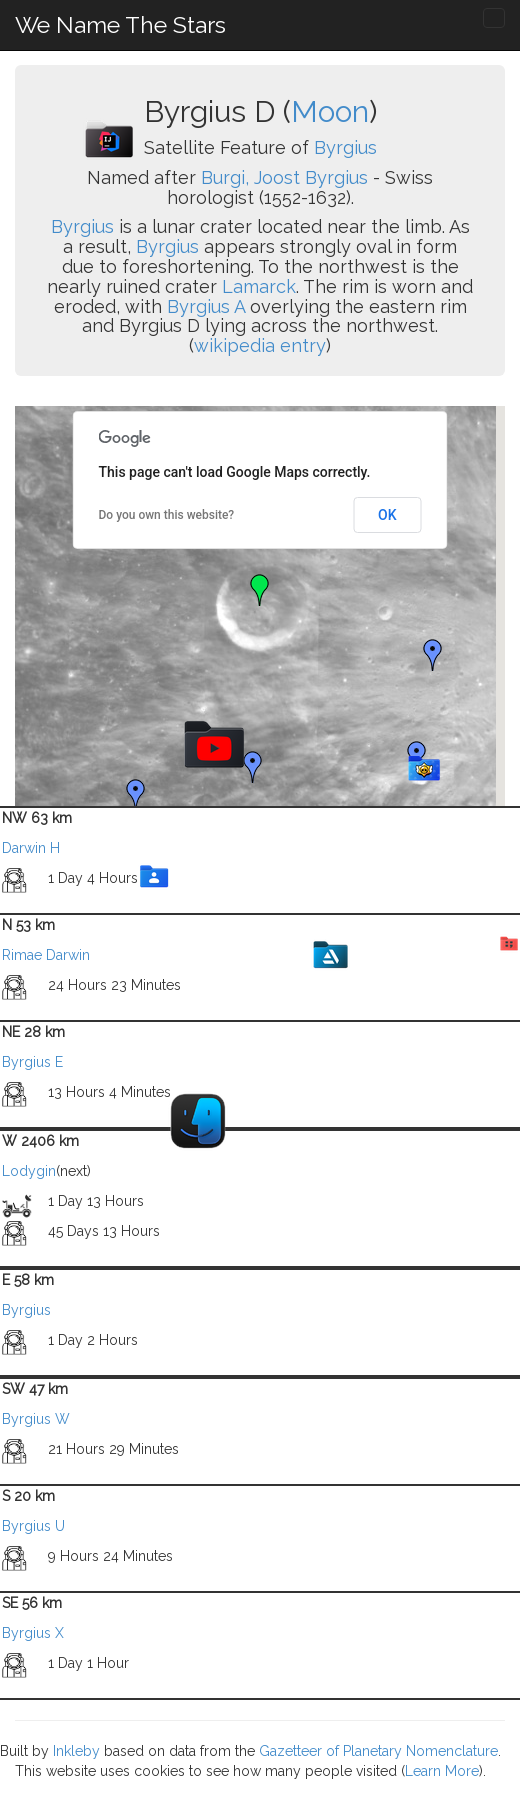  I want to click on folder for artstation project files, so click(330, 955).